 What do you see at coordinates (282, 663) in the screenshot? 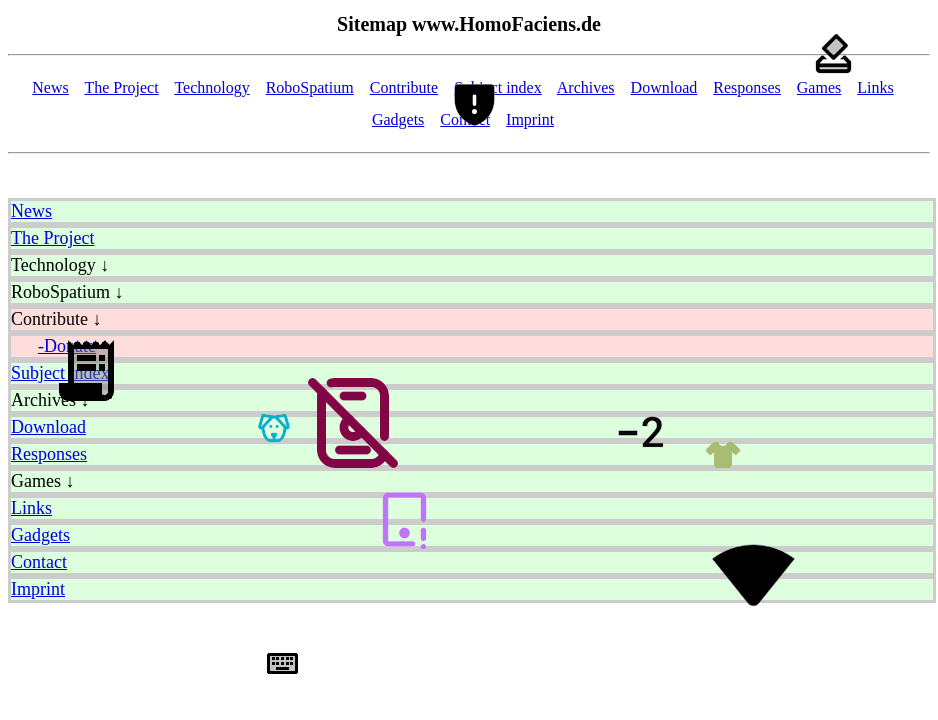
I see `open on-screen keyboard` at bounding box center [282, 663].